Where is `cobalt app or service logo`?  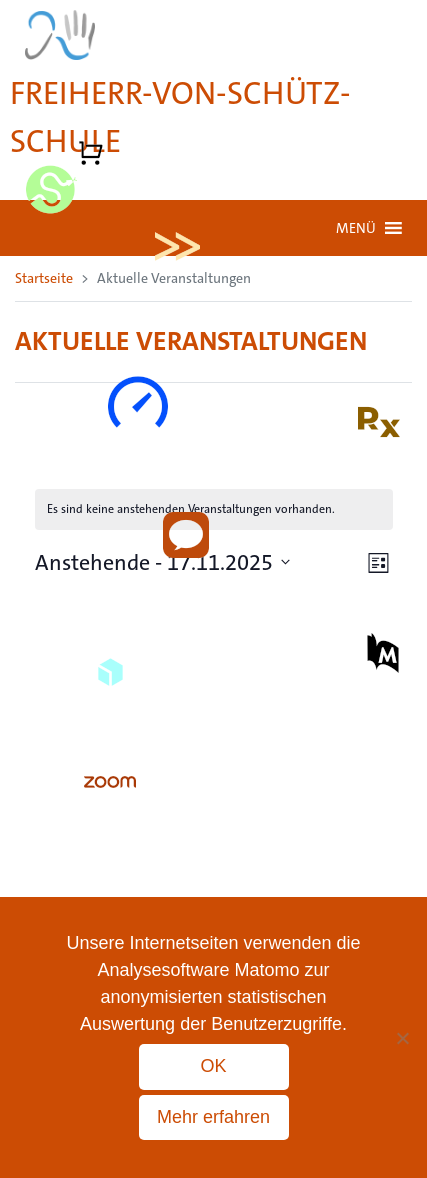 cobalt app or service logo is located at coordinates (177, 246).